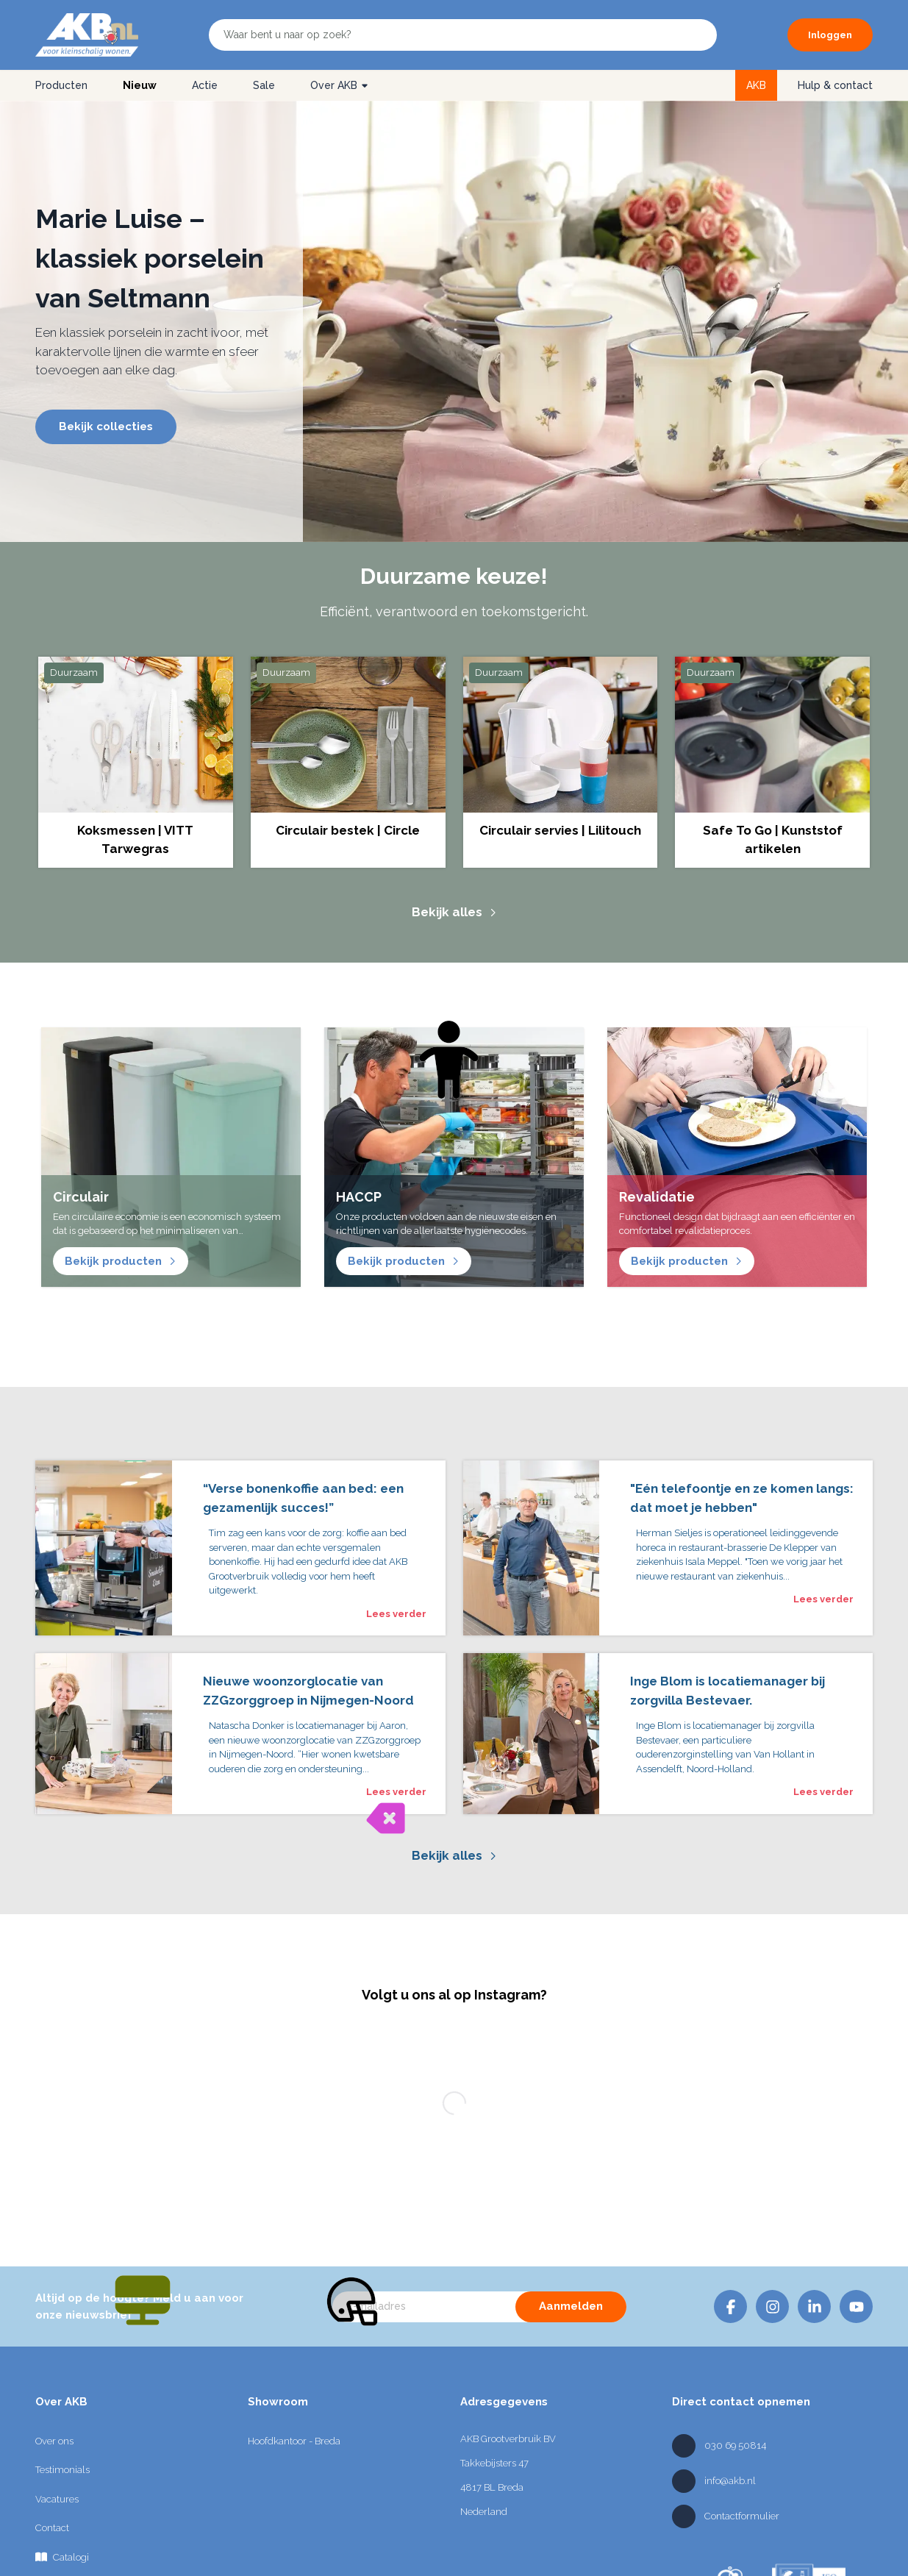 Image resolution: width=908 pixels, height=2576 pixels. I want to click on view on desktop display, so click(143, 2300).